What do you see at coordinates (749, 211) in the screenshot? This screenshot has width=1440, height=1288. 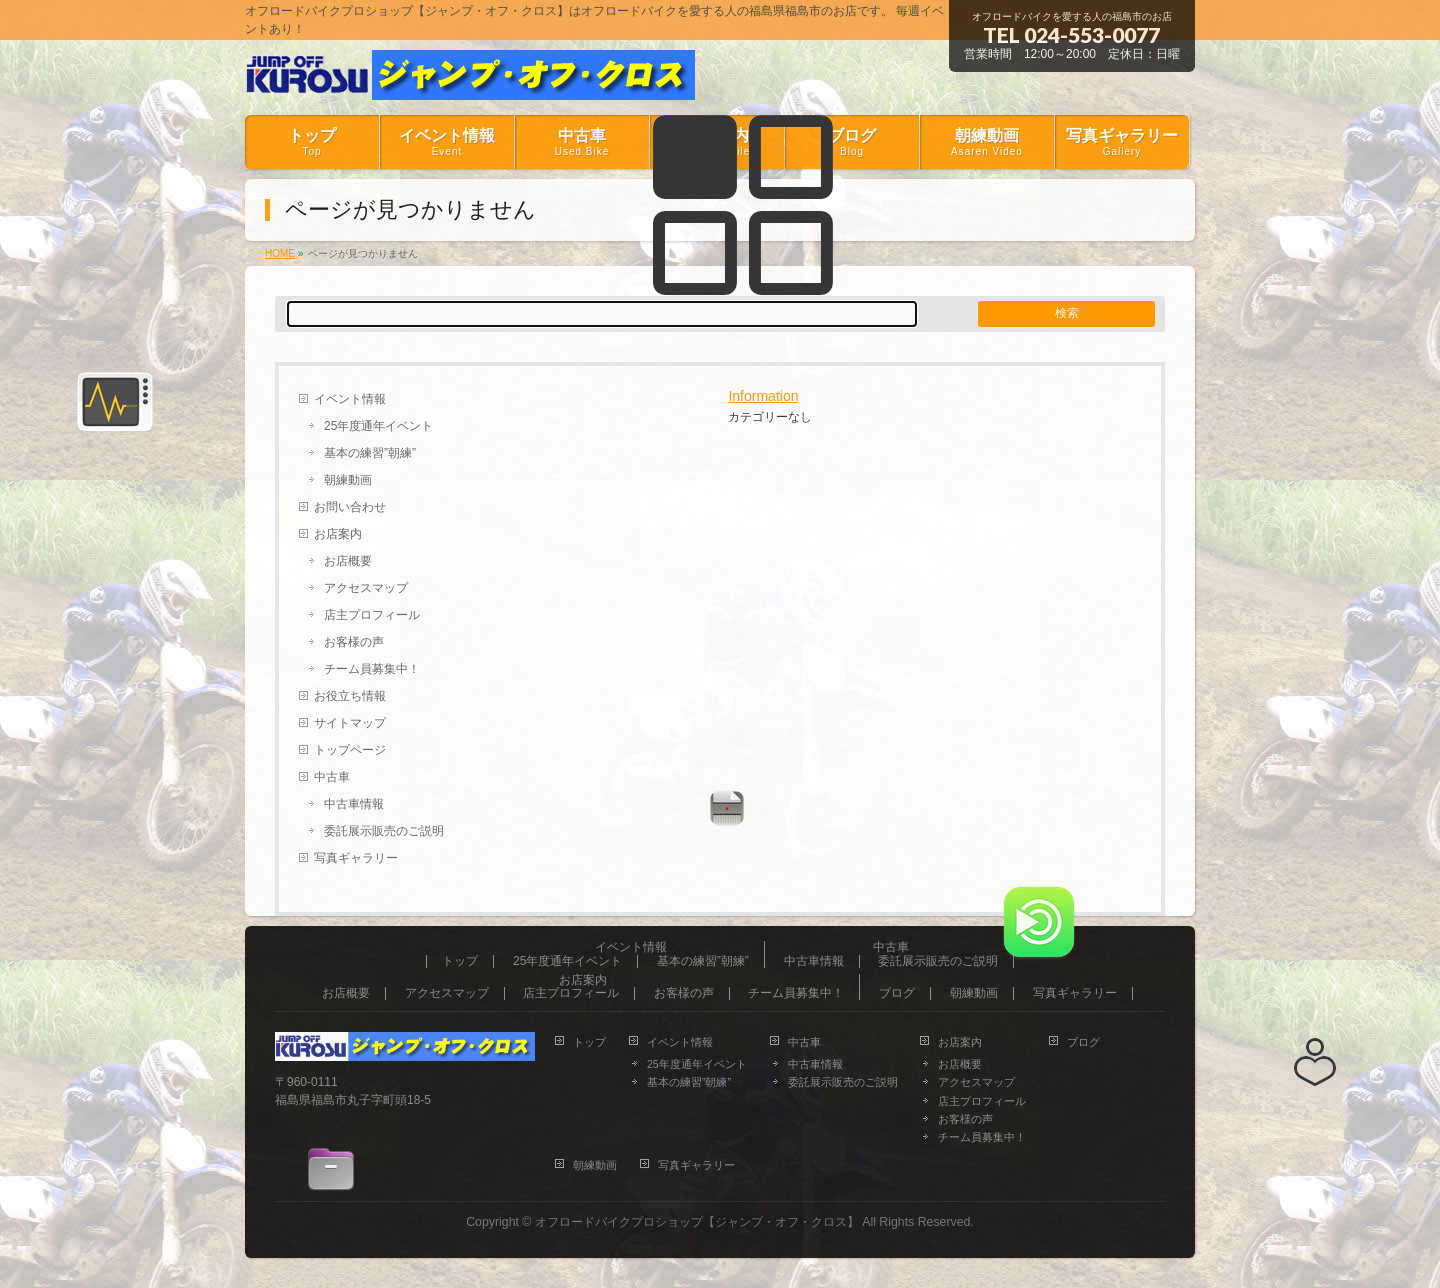 I see `access application preferences or settings` at bounding box center [749, 211].